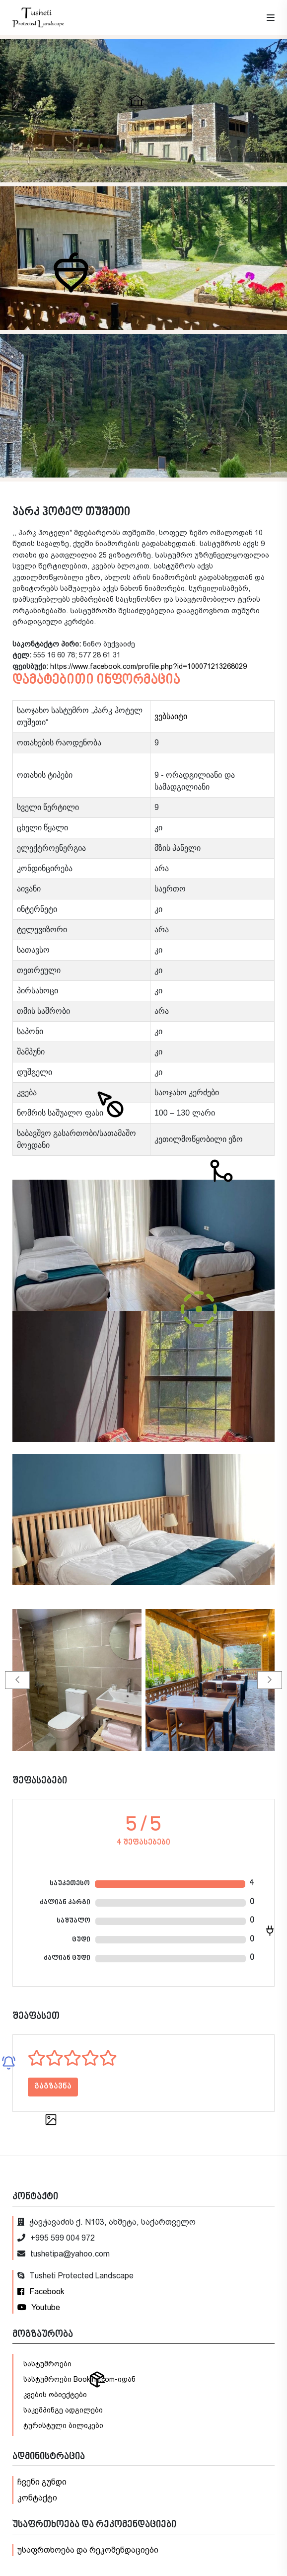 The image size is (287, 2576). I want to click on merge branches in a git repository, so click(221, 1171).